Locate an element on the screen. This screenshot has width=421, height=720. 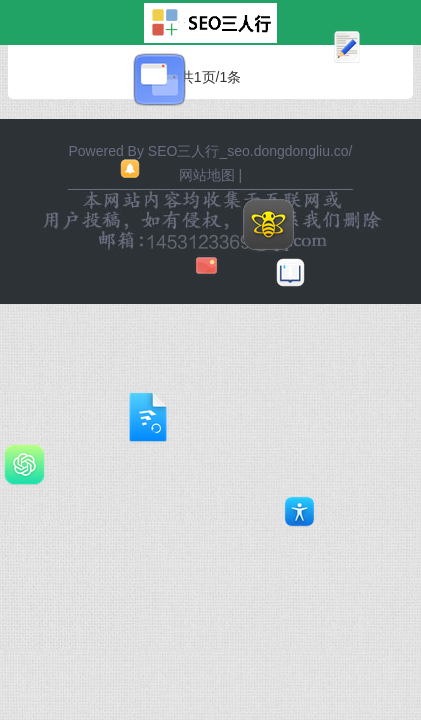
open notes-up markdown note-taking app is located at coordinates (290, 272).